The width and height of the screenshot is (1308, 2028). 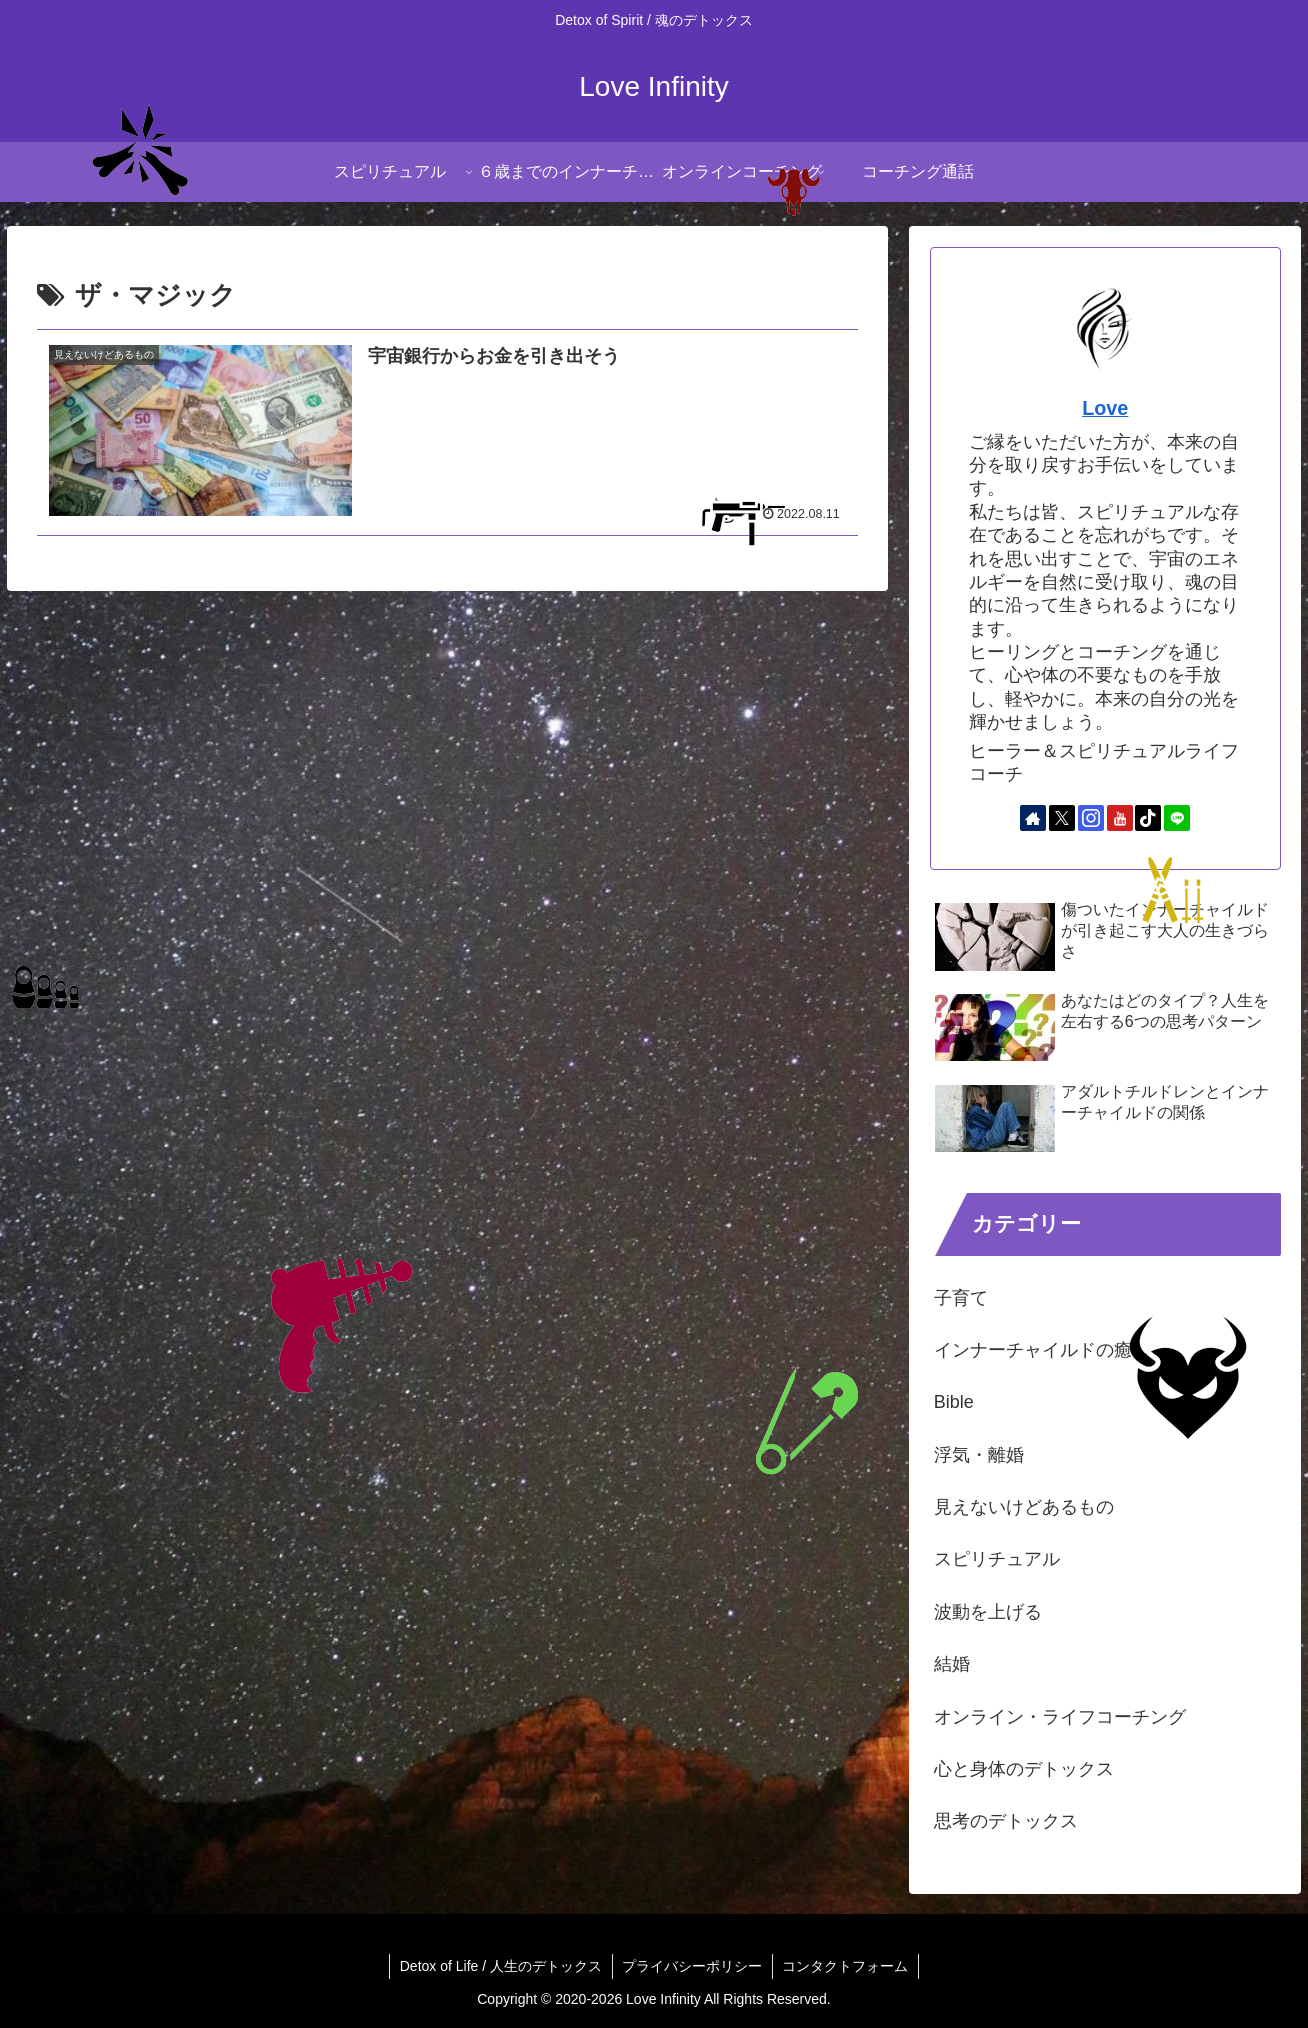 What do you see at coordinates (140, 150) in the screenshot?
I see `indicates a fracture or bone injury in a health app` at bounding box center [140, 150].